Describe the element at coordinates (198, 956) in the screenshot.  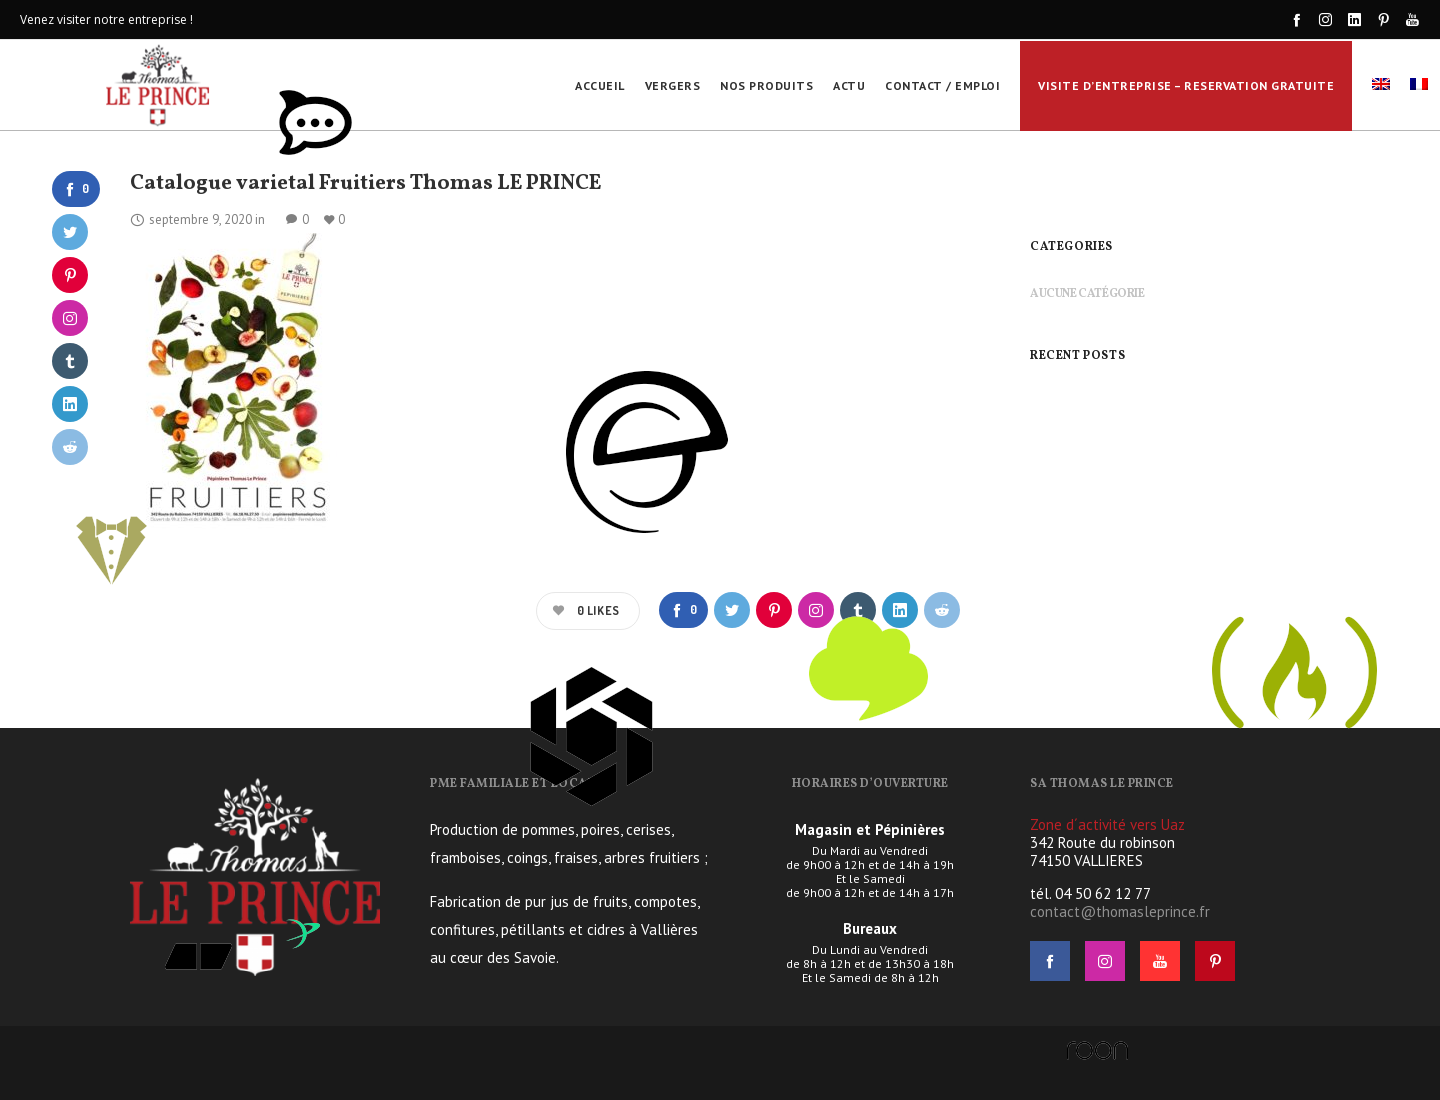
I see `eraser app logo` at that location.